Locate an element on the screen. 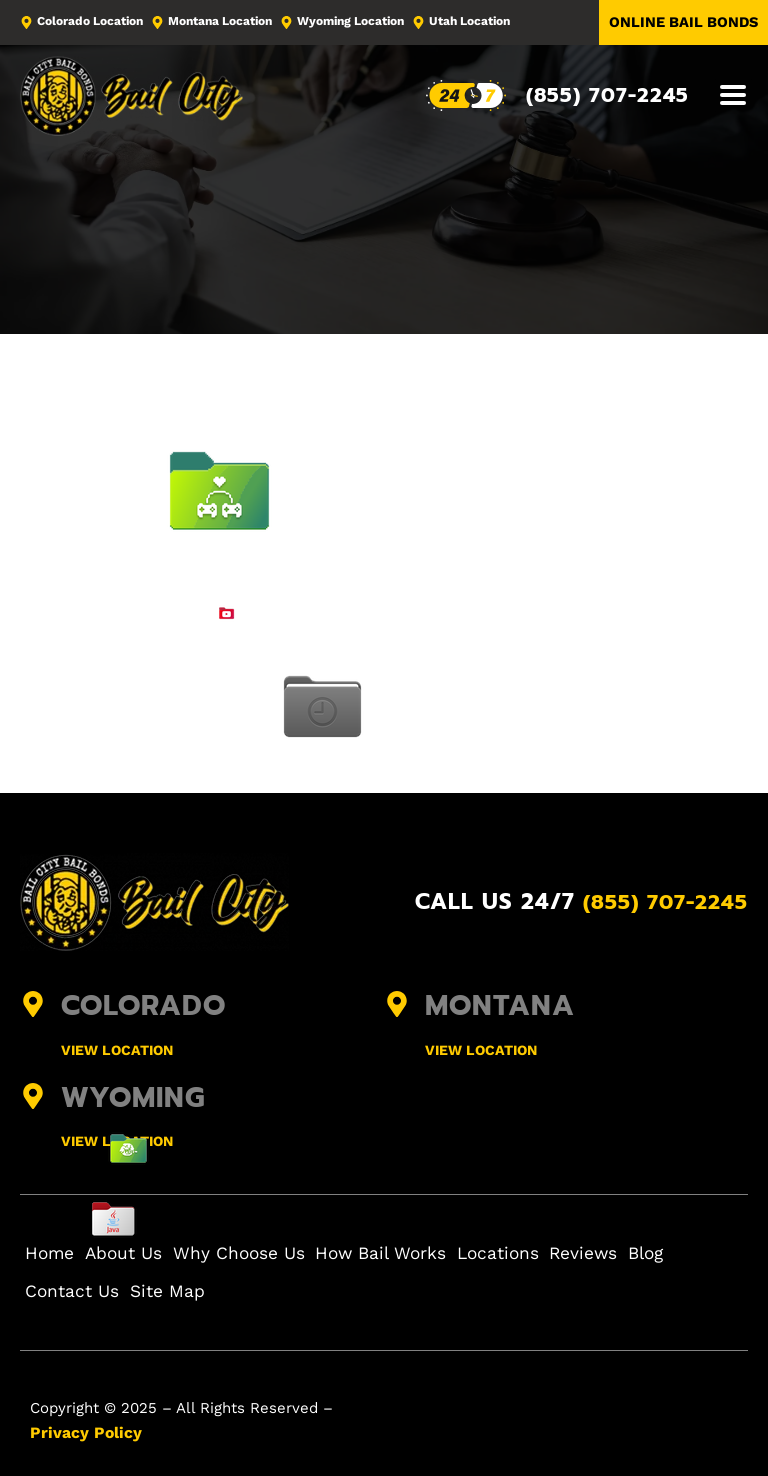 The width and height of the screenshot is (768, 1476). open your GameJolt games folder is located at coordinates (219, 493).